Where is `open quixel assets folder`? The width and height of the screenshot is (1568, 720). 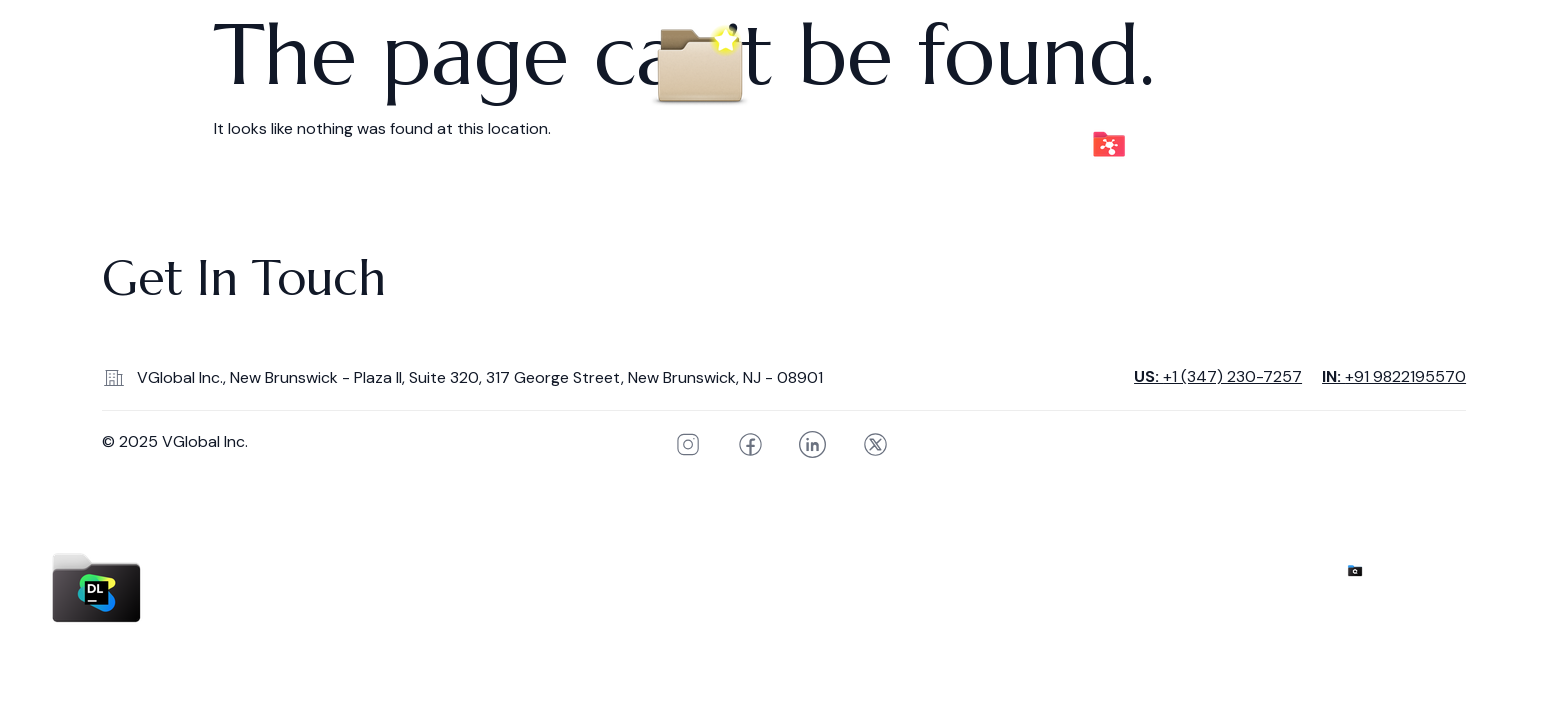 open quixel assets folder is located at coordinates (1355, 571).